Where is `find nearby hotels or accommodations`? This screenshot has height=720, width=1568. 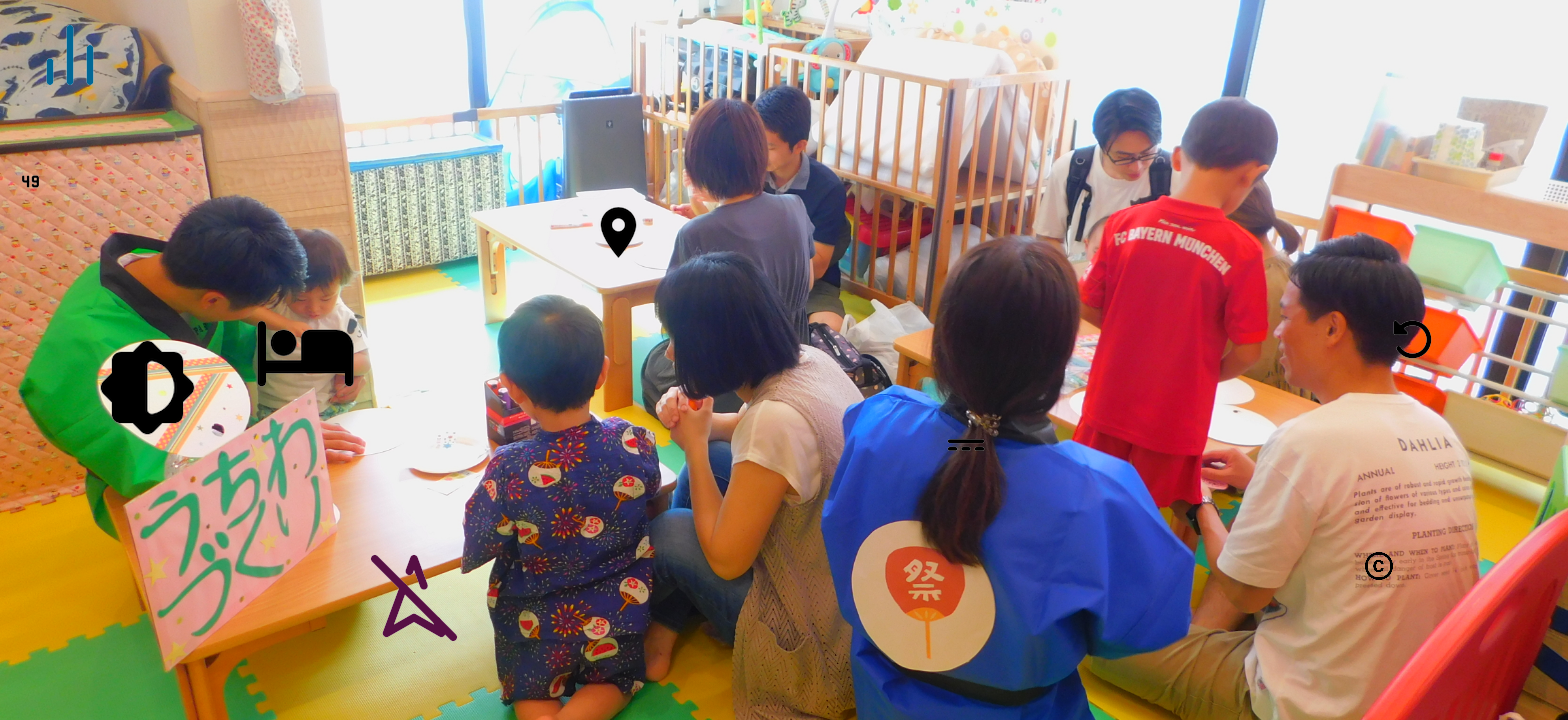 find nearby hotels or accommodations is located at coordinates (305, 351).